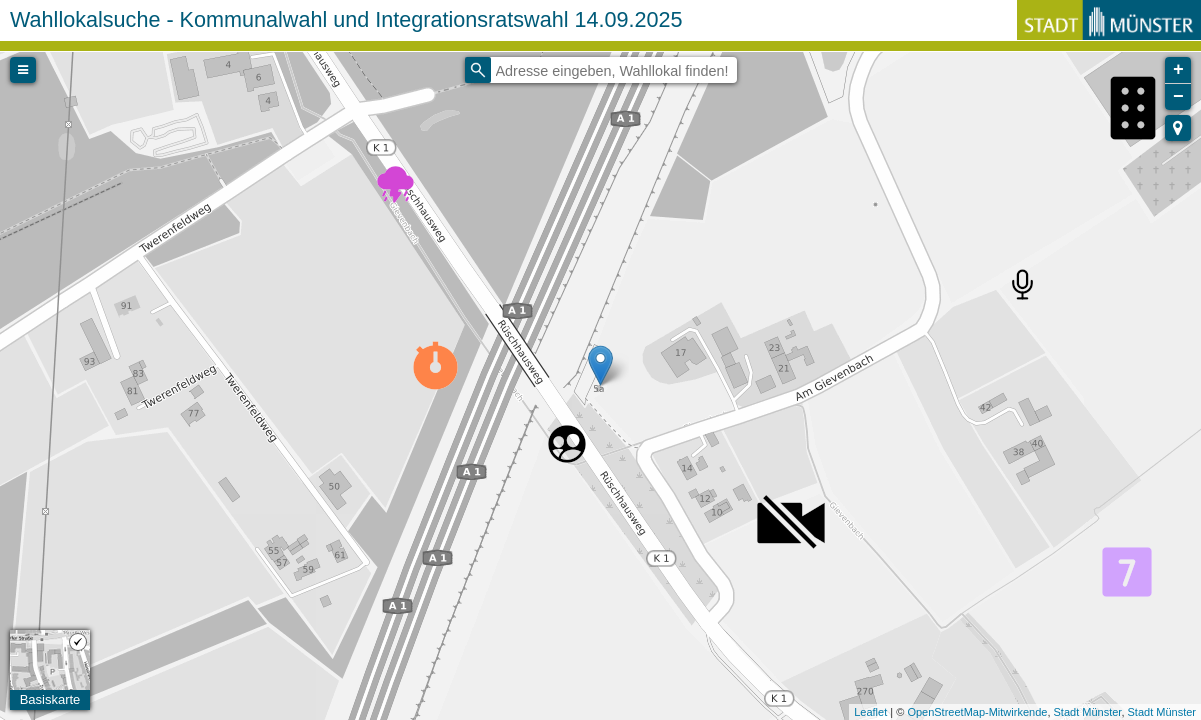 The width and height of the screenshot is (1201, 720). What do you see at coordinates (395, 184) in the screenshot?
I see `indicates thunderstorm weather conditions` at bounding box center [395, 184].